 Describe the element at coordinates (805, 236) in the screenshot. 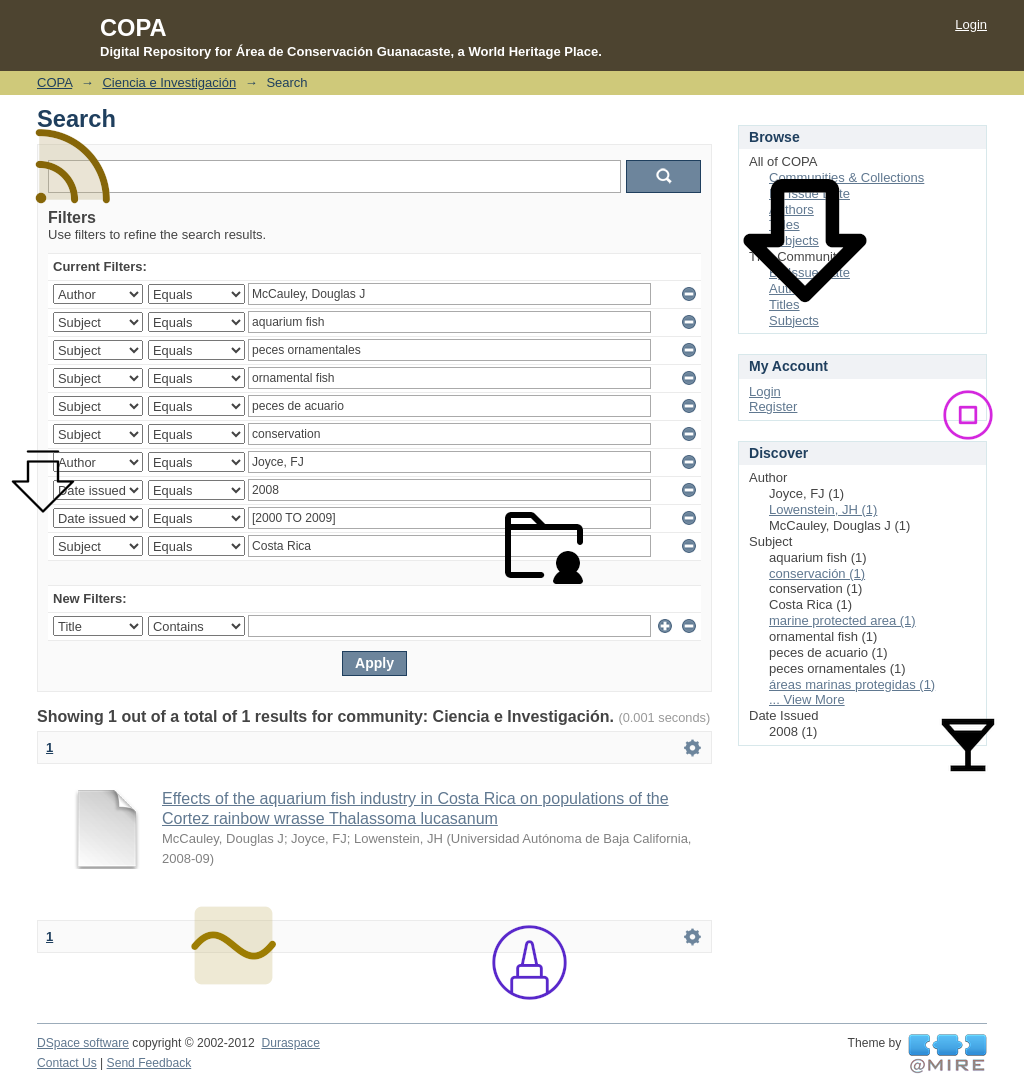

I see `download a file or content` at that location.